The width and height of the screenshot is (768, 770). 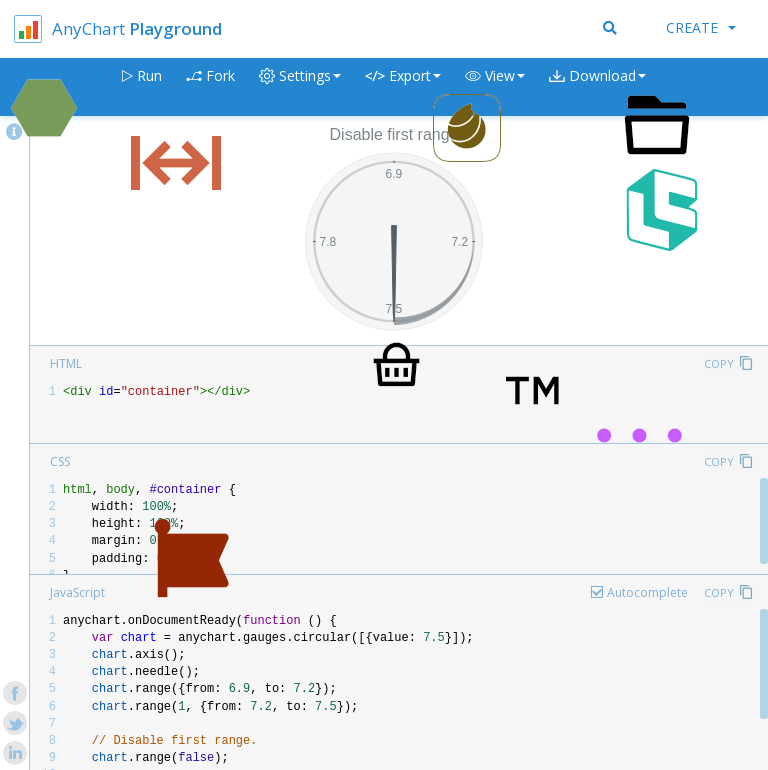 I want to click on indicates trademarked content or branding, so click(x=533, y=390).